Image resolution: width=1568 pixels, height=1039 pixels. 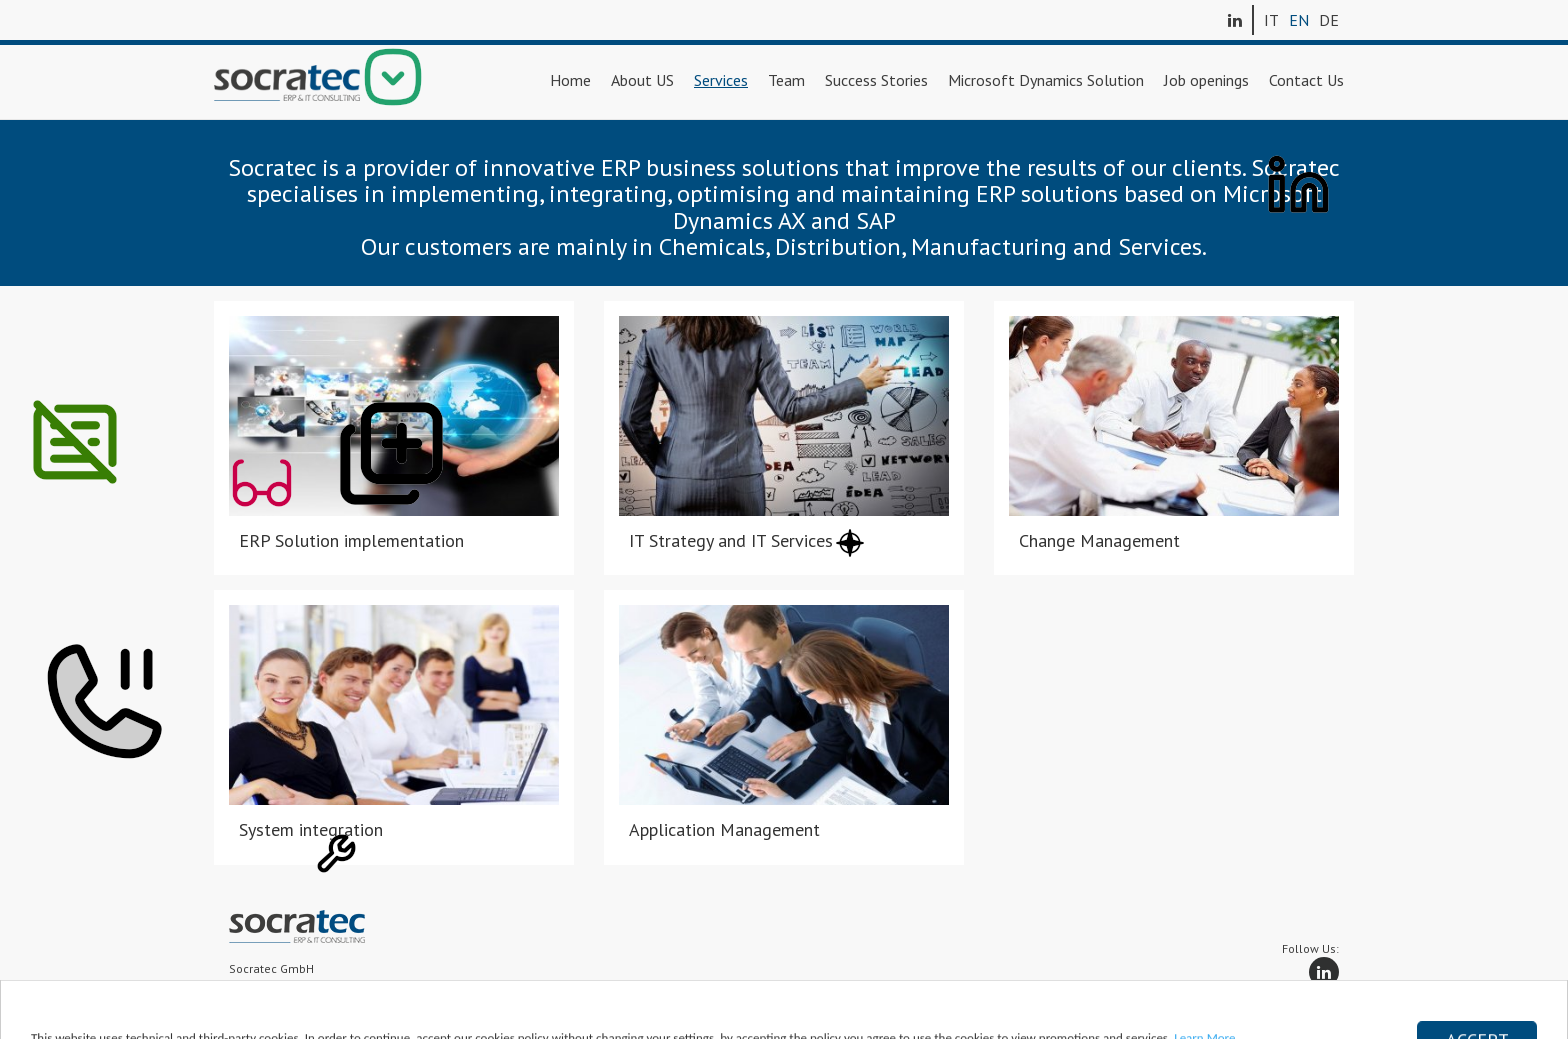 What do you see at coordinates (336, 853) in the screenshot?
I see `access settings or configuration options` at bounding box center [336, 853].